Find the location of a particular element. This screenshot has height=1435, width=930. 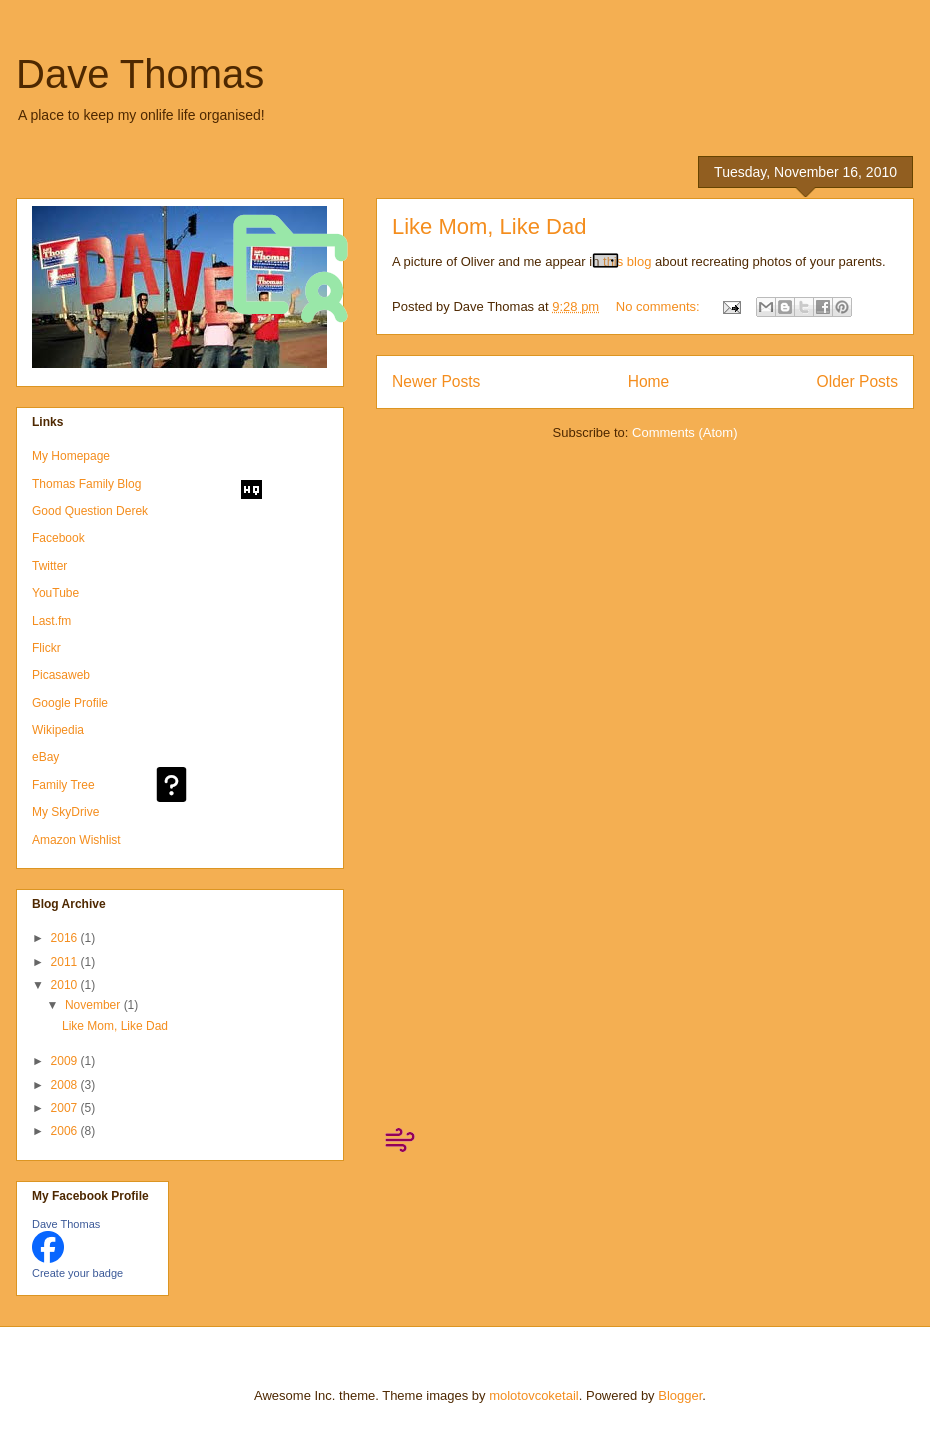

access user files or personal folder is located at coordinates (290, 265).